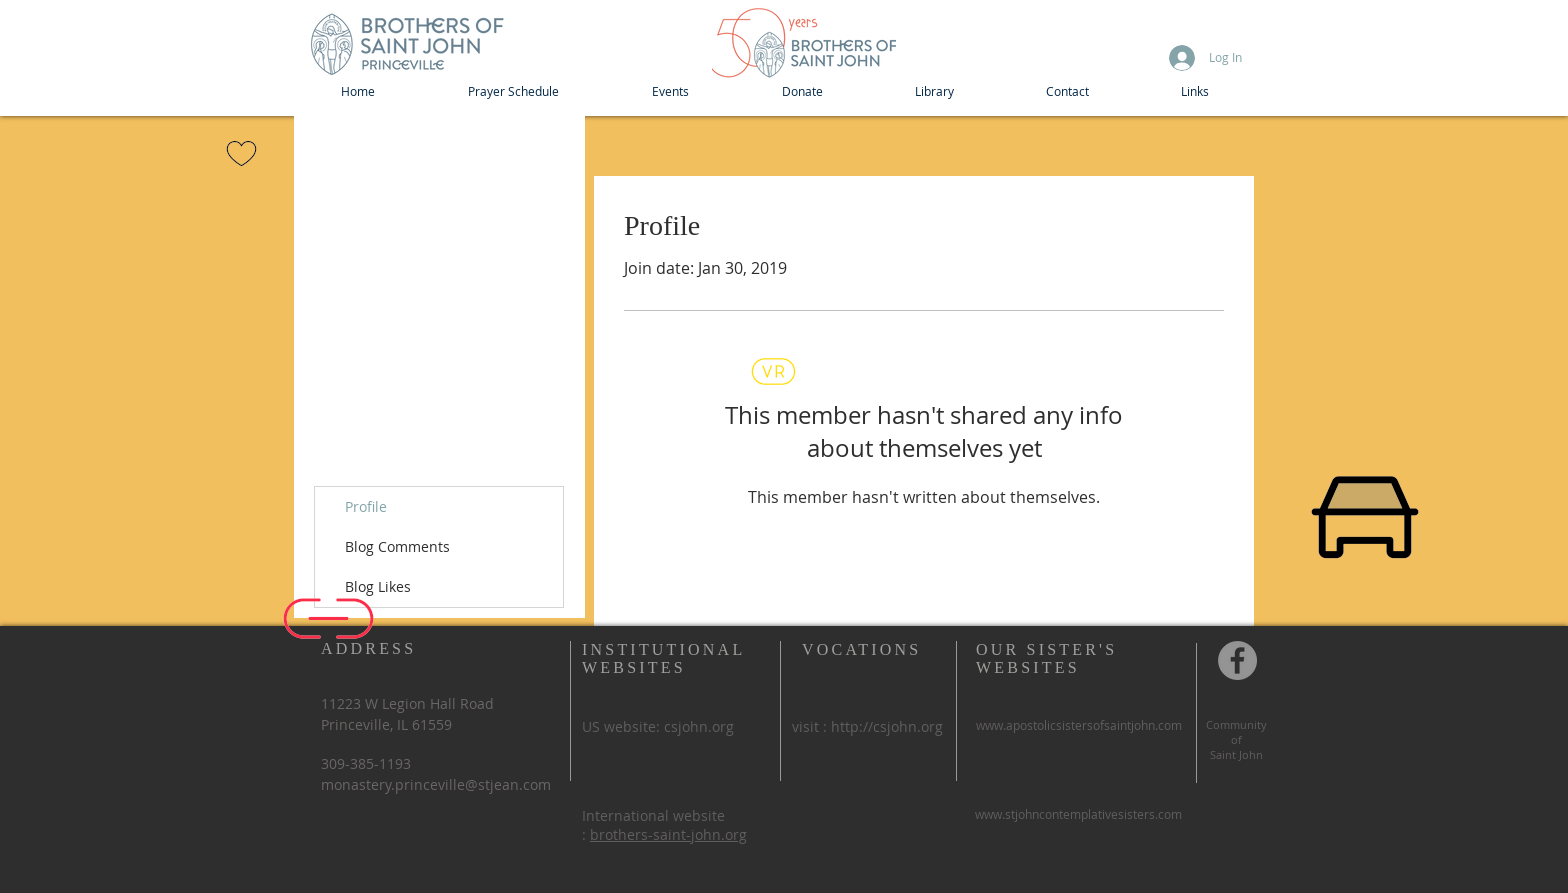 This screenshot has width=1568, height=893. I want to click on add to favorites, so click(241, 152).